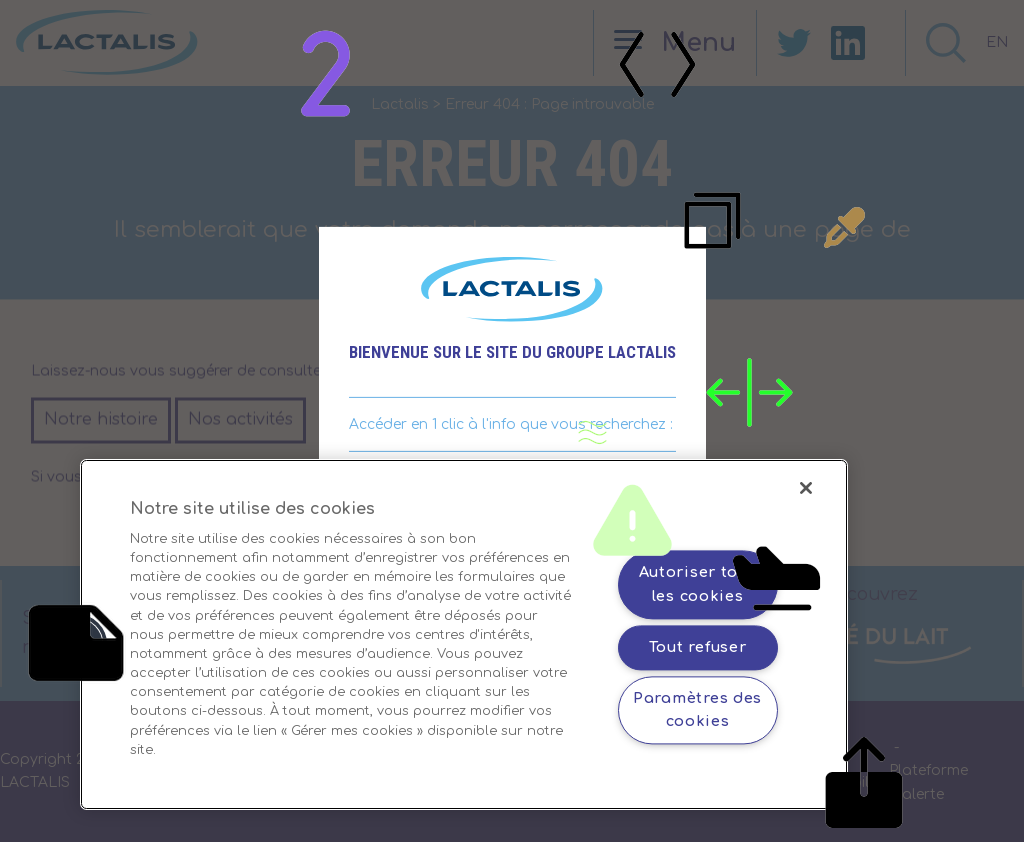 This screenshot has height=842, width=1024. Describe the element at coordinates (76, 643) in the screenshot. I see `create a new note` at that location.